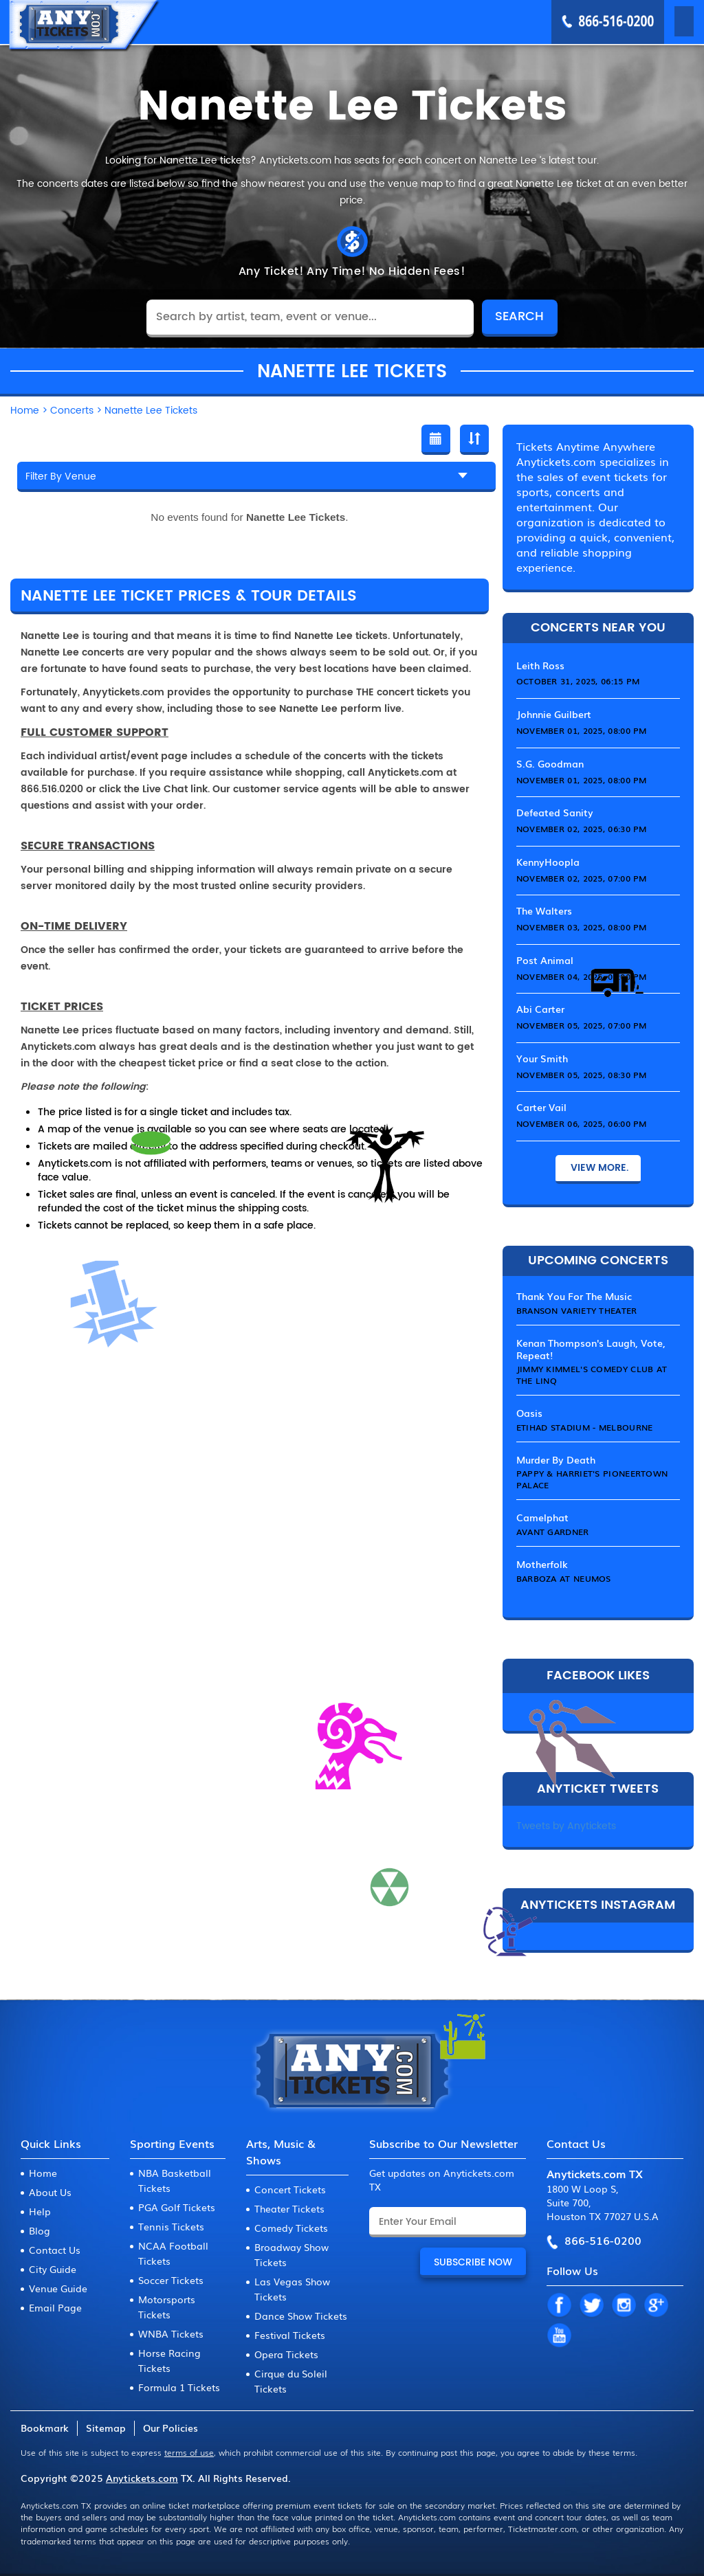  What do you see at coordinates (572, 1743) in the screenshot?
I see `select thrown dagger weapon type` at bounding box center [572, 1743].